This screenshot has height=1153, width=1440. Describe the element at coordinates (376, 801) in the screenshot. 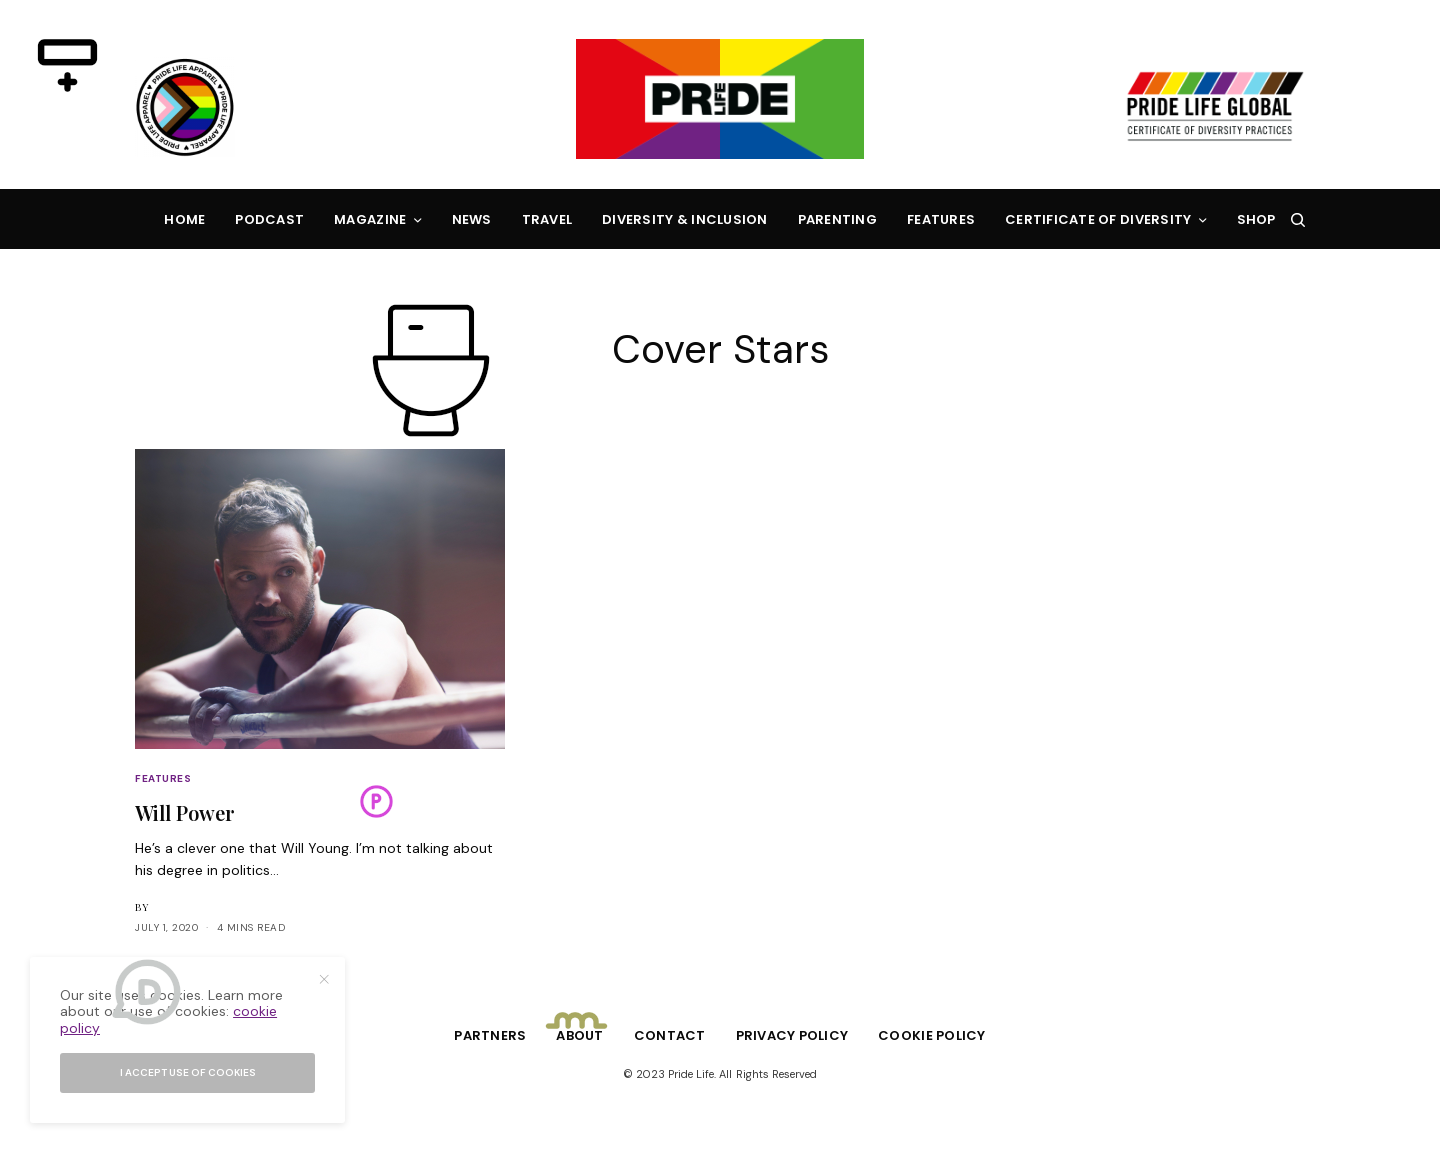

I see `parking available or parking location` at that location.